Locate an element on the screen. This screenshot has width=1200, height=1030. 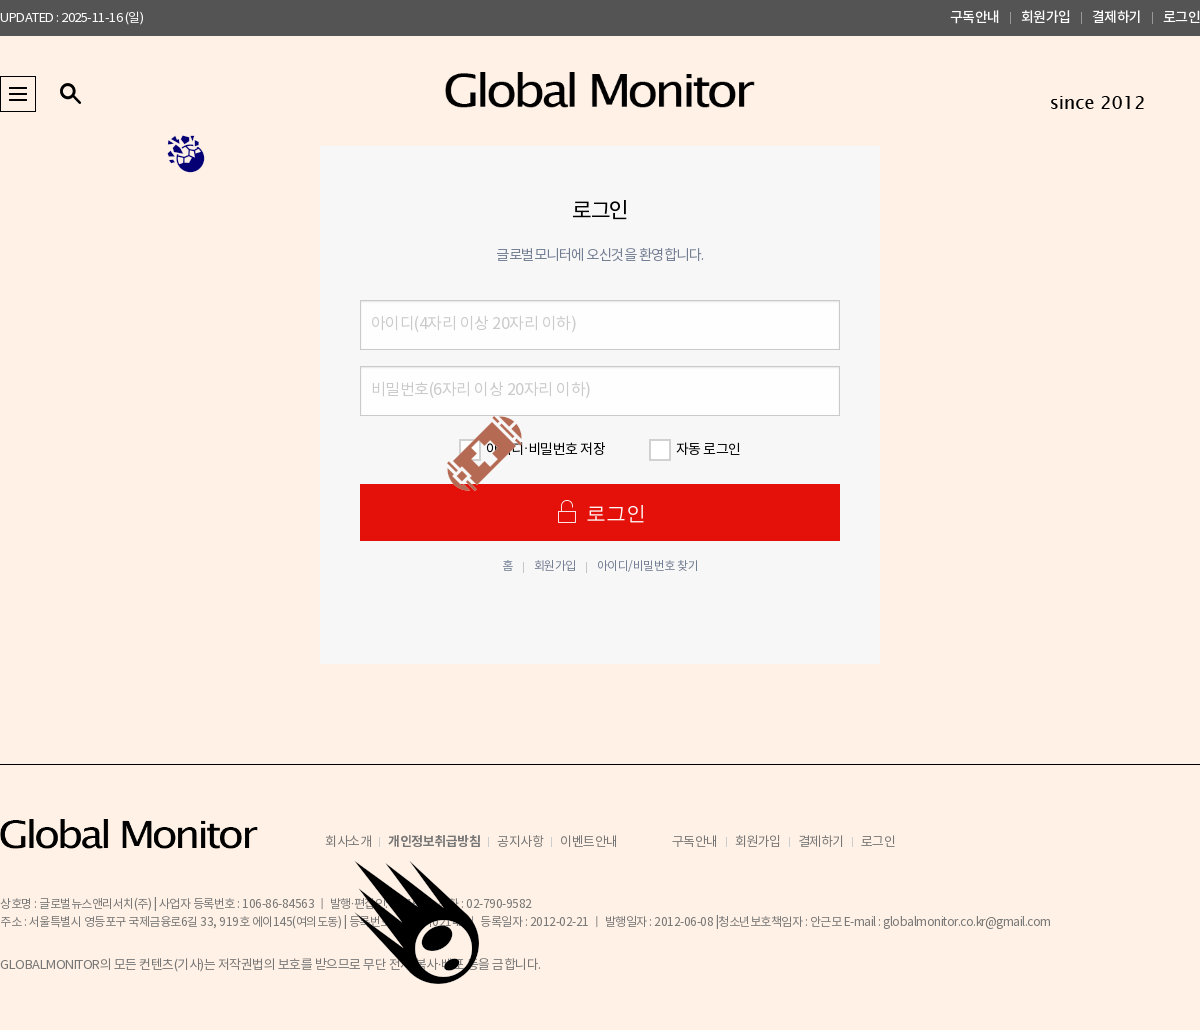
indicates a falling or dropping game element is located at coordinates (417, 922).